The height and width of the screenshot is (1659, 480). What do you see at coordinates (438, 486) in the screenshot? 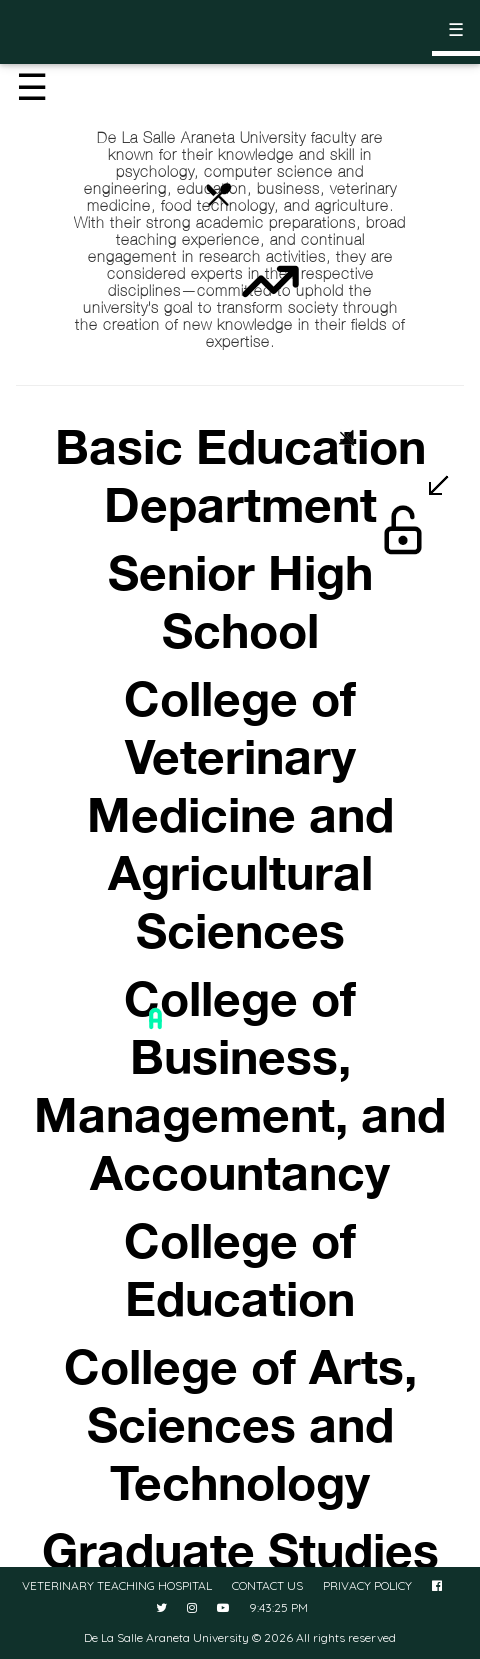
I see `indicates an incoming call was received` at bounding box center [438, 486].